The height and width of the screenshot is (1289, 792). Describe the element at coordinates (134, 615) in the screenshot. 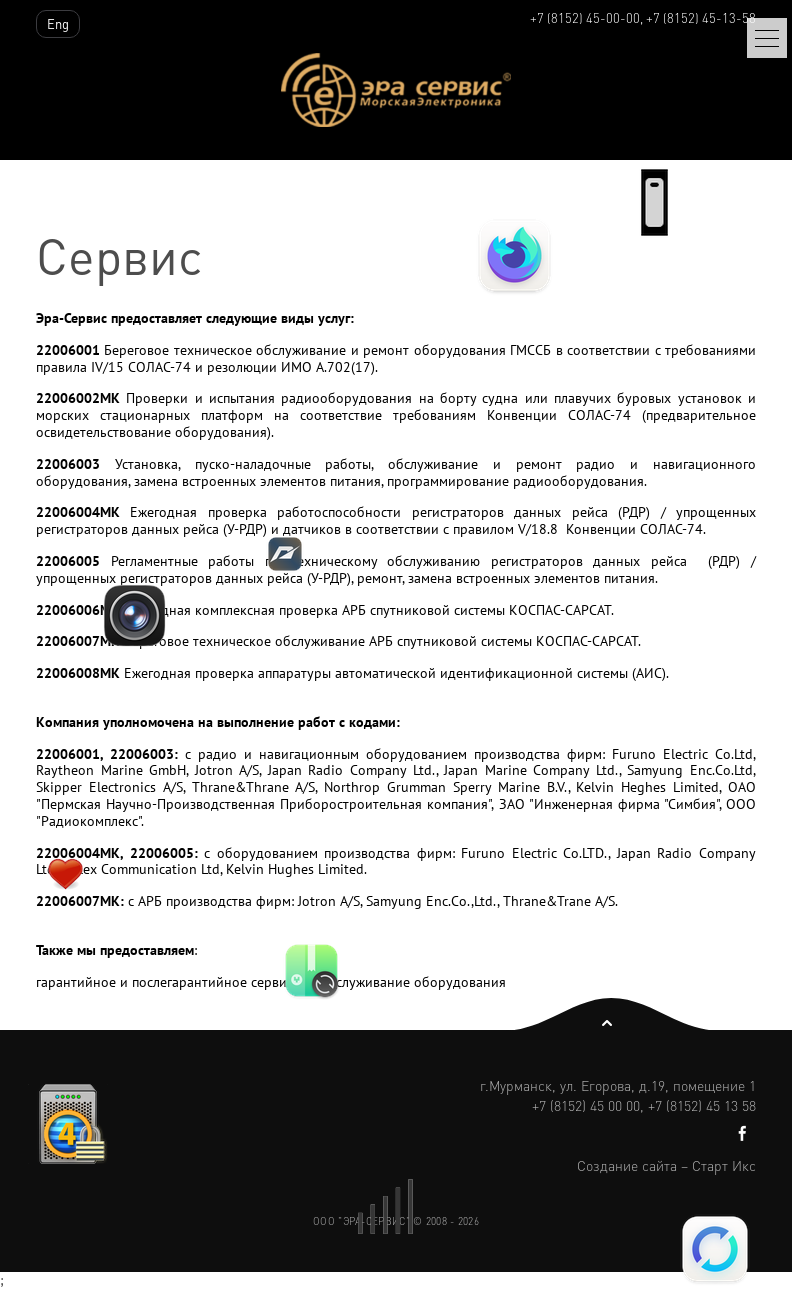

I see `open the camera app` at that location.